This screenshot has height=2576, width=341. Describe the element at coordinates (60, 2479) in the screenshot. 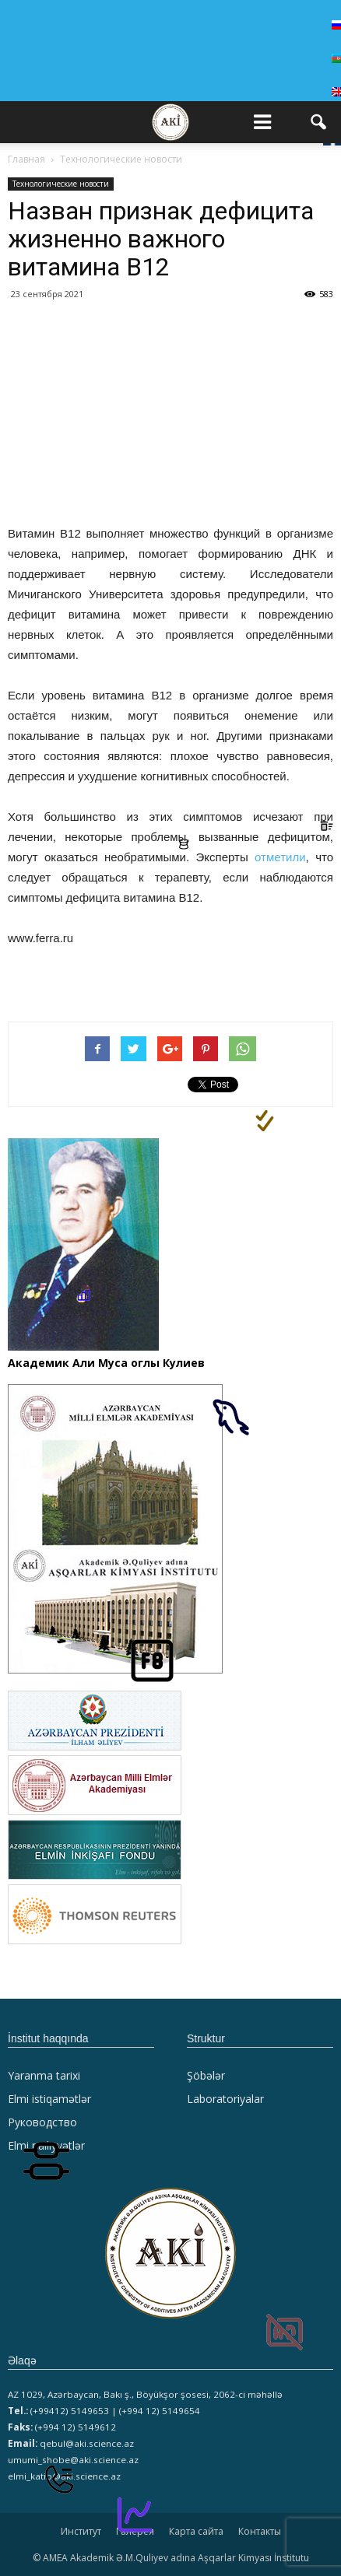

I see `view contact list or phone directory` at that location.